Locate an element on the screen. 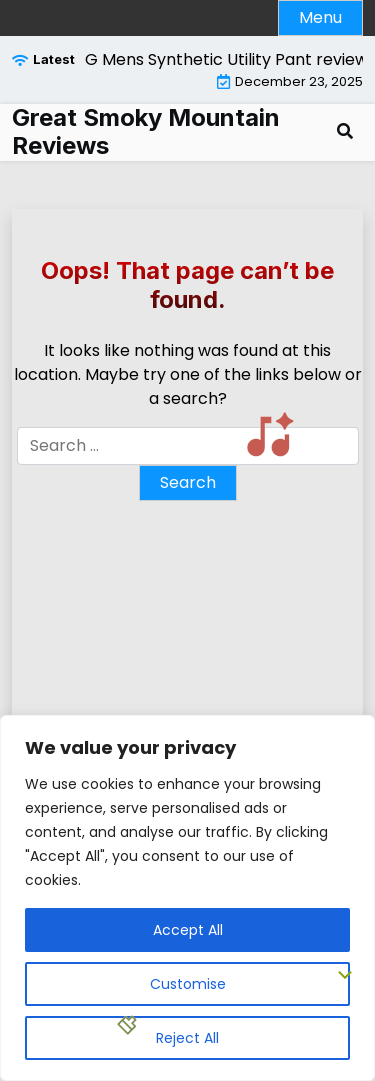 The width and height of the screenshot is (375, 1081). expand dropdown menu is located at coordinates (345, 975).